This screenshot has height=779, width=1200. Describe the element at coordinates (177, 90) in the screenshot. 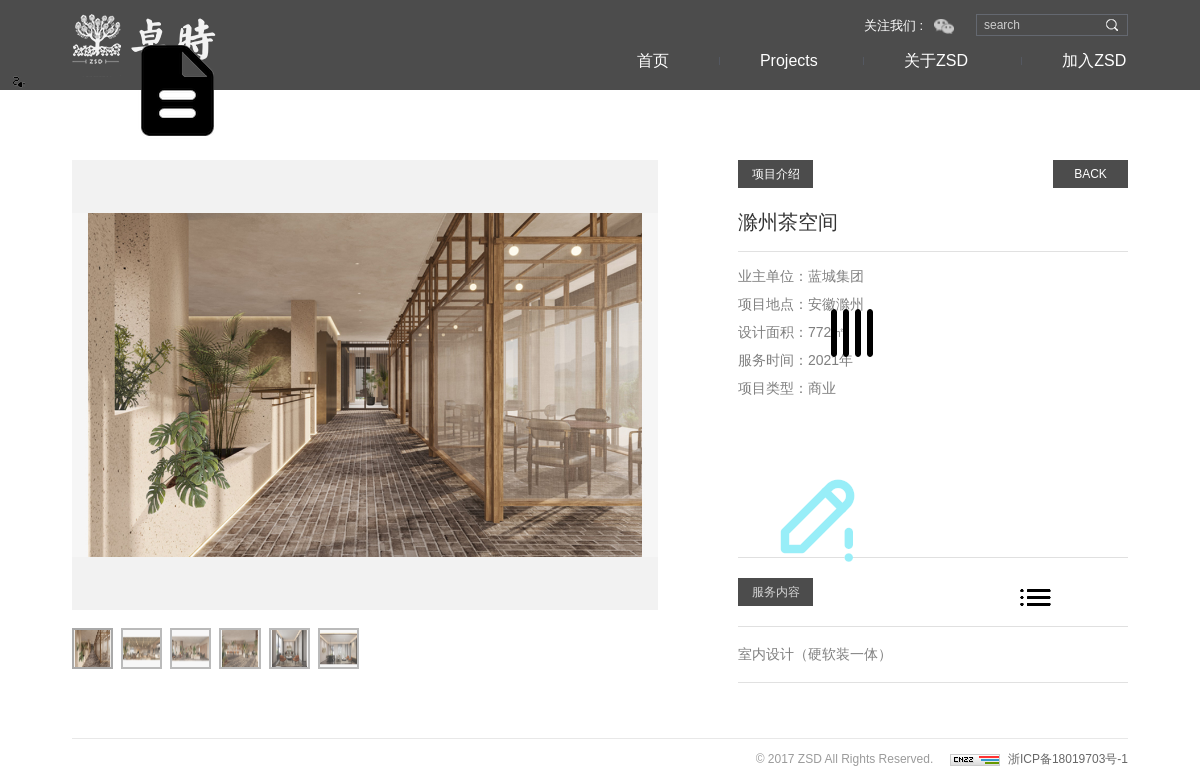

I see `view document details` at that location.